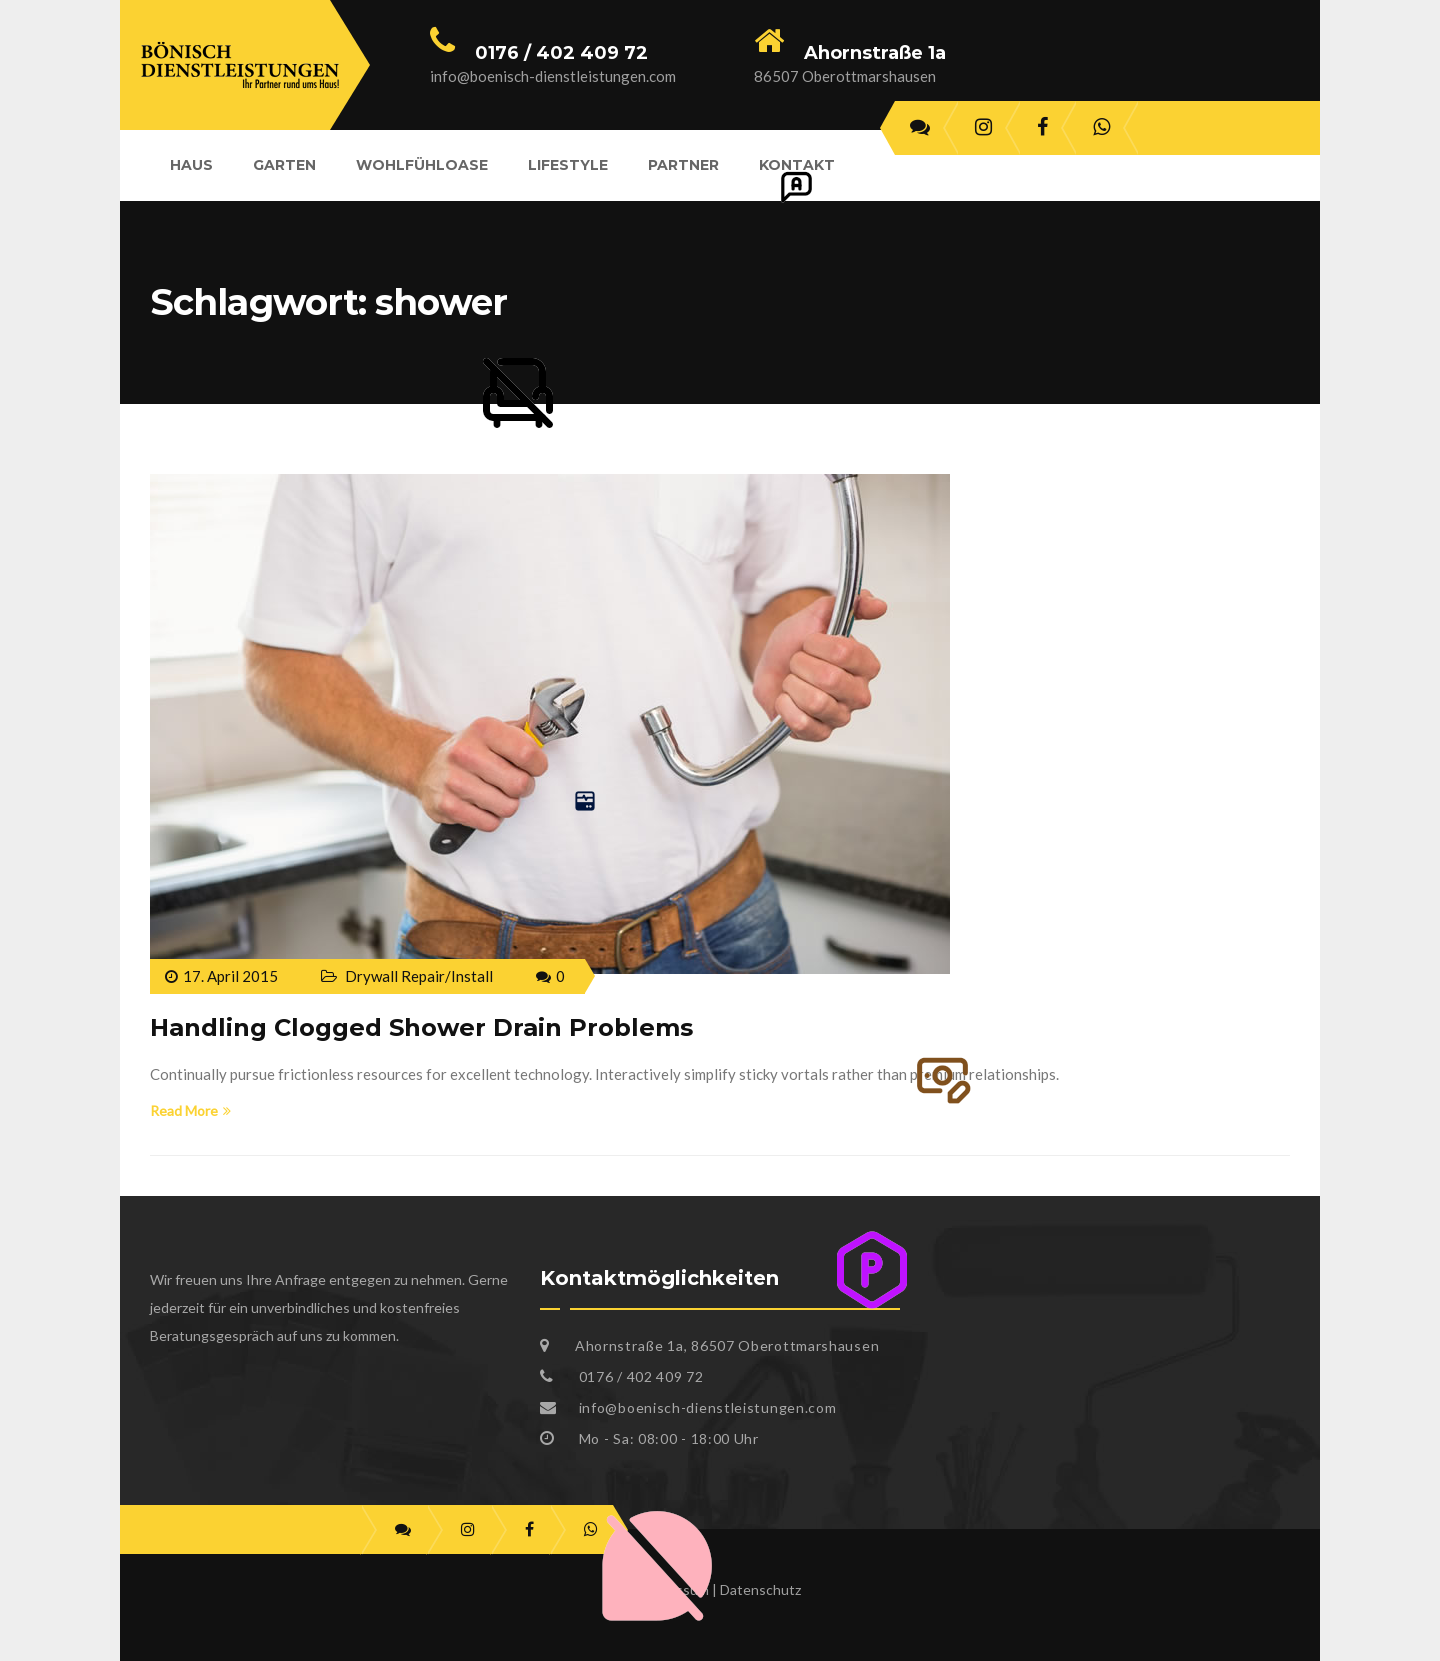 This screenshot has width=1440, height=1661. I want to click on indicates parking available or parking location, so click(872, 1270).